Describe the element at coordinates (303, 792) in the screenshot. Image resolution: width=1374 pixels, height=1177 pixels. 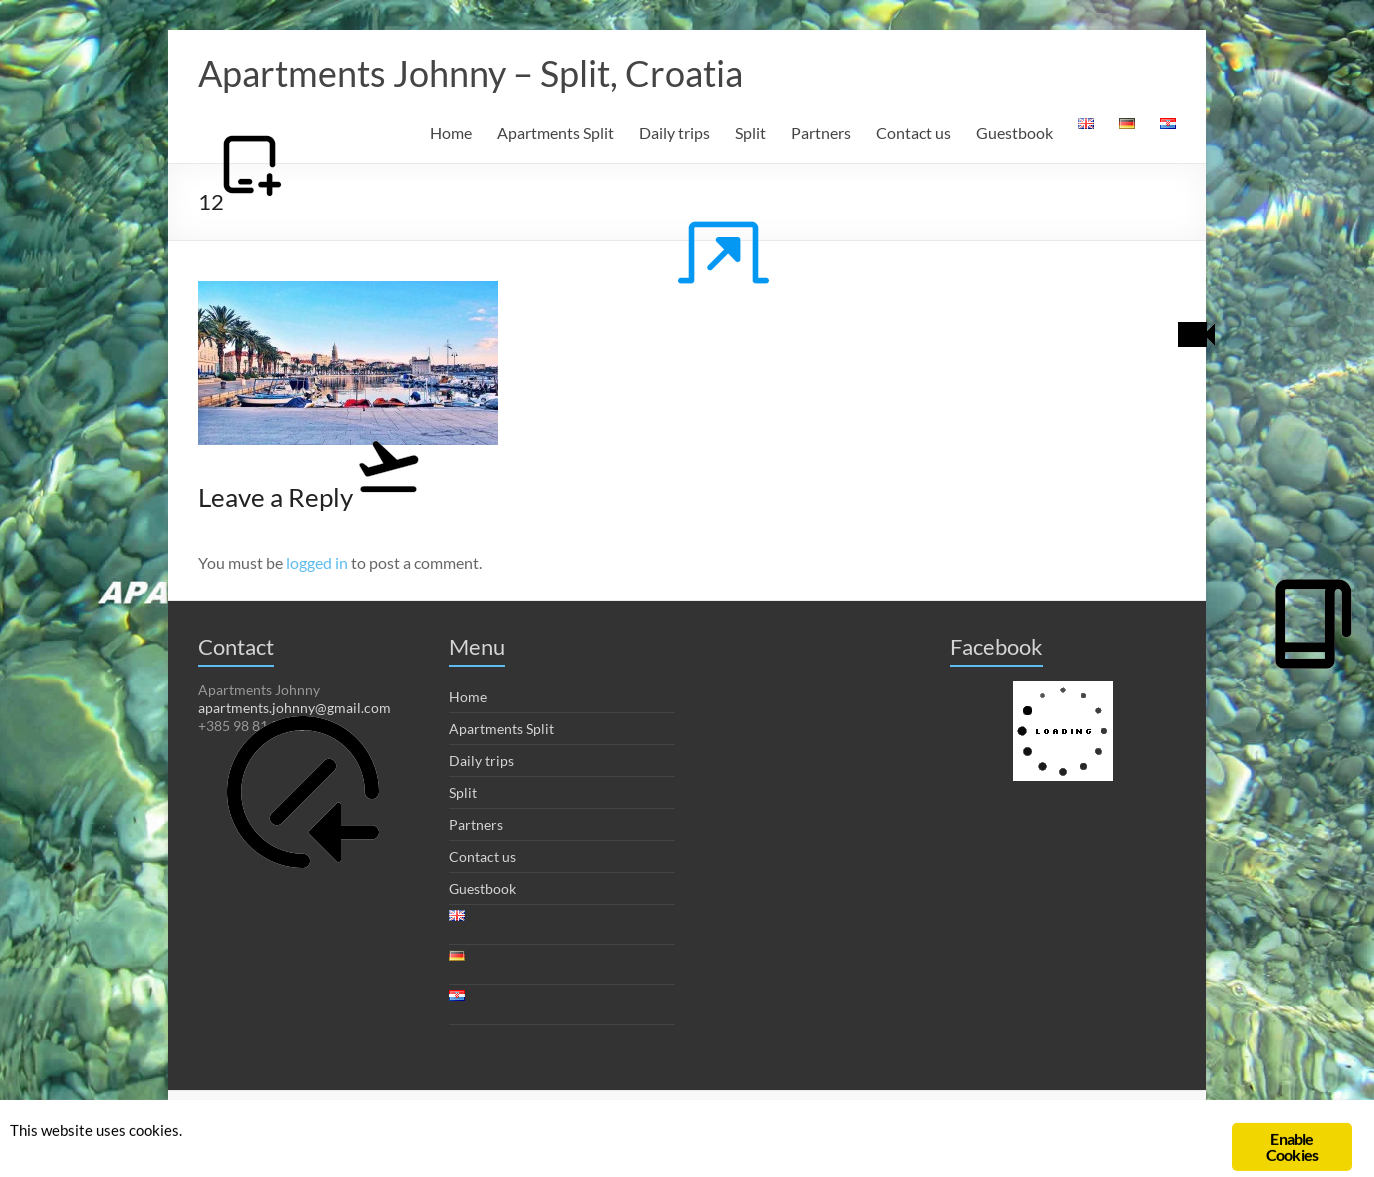
I see `indicates a linked issue was closed as not planned` at that location.